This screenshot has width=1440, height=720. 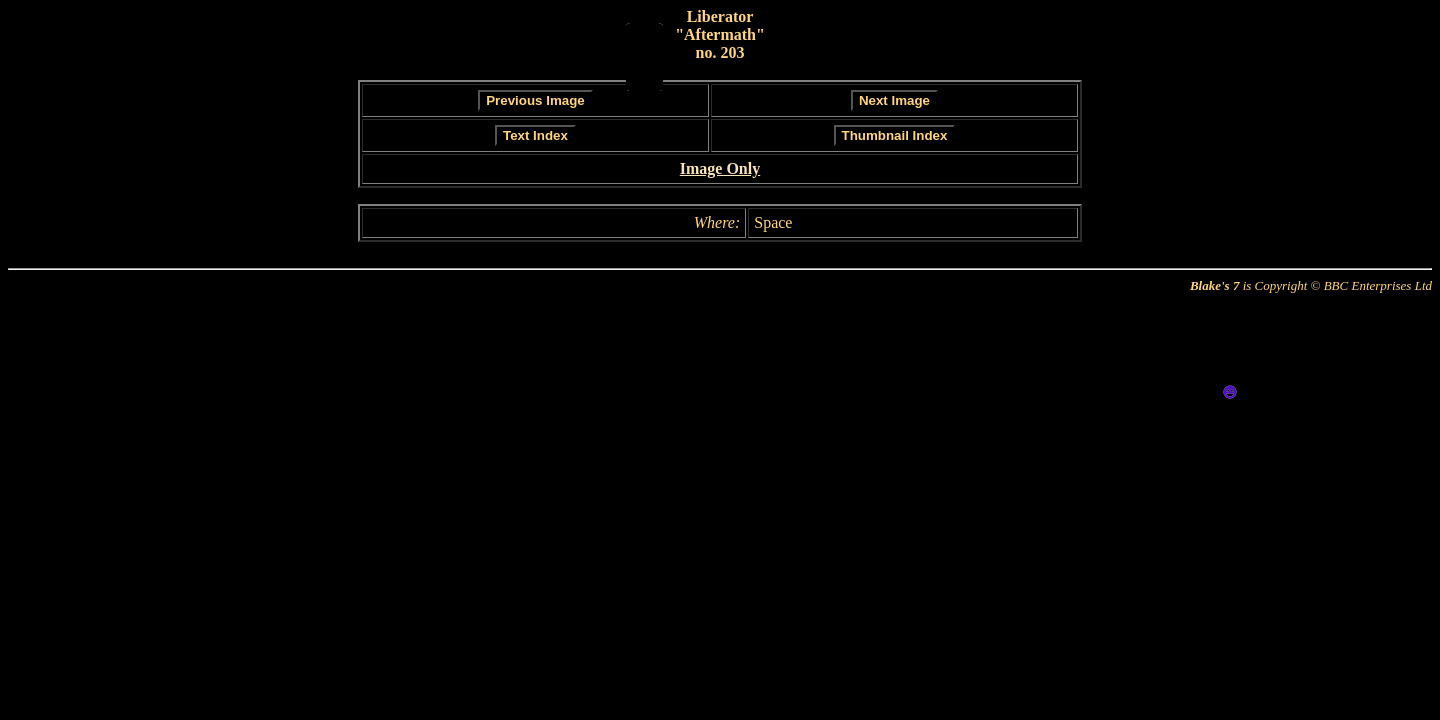 I want to click on react with a laughing emoji, so click(x=1230, y=392).